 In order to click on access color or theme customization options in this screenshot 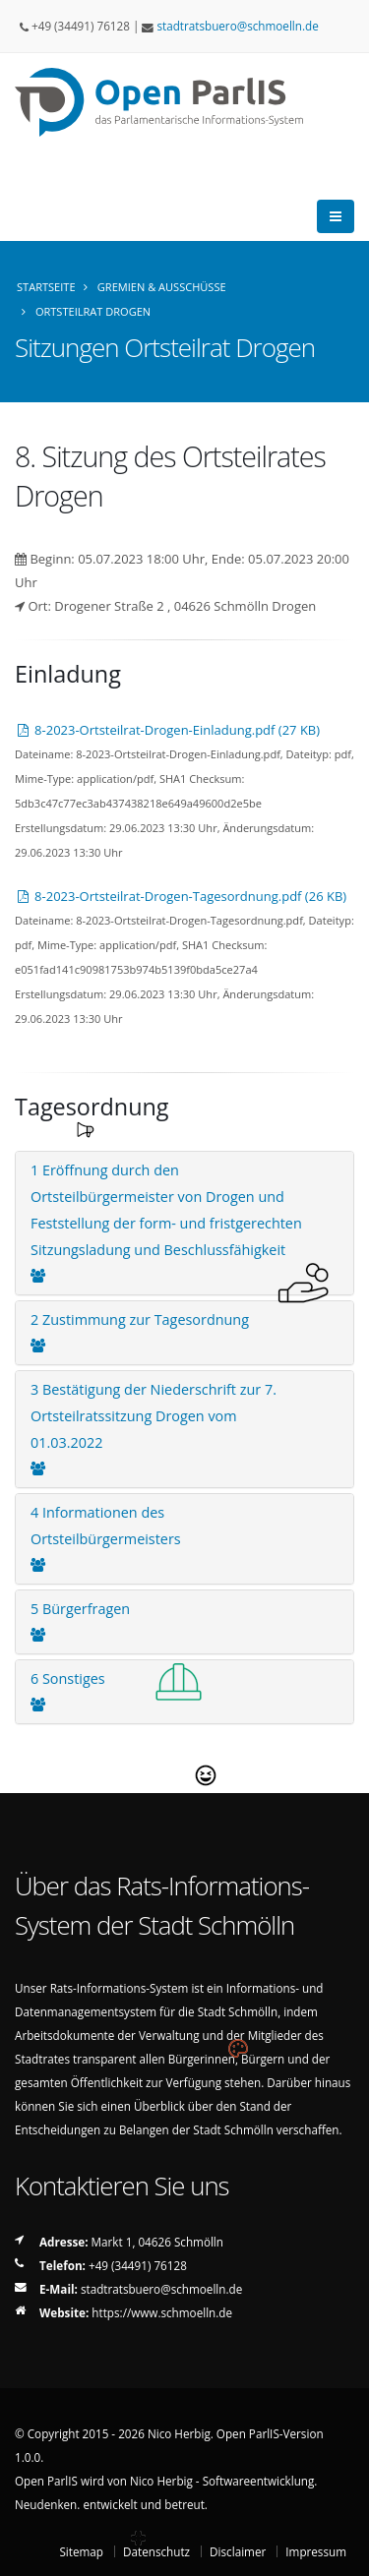, I will do `click(238, 2049)`.